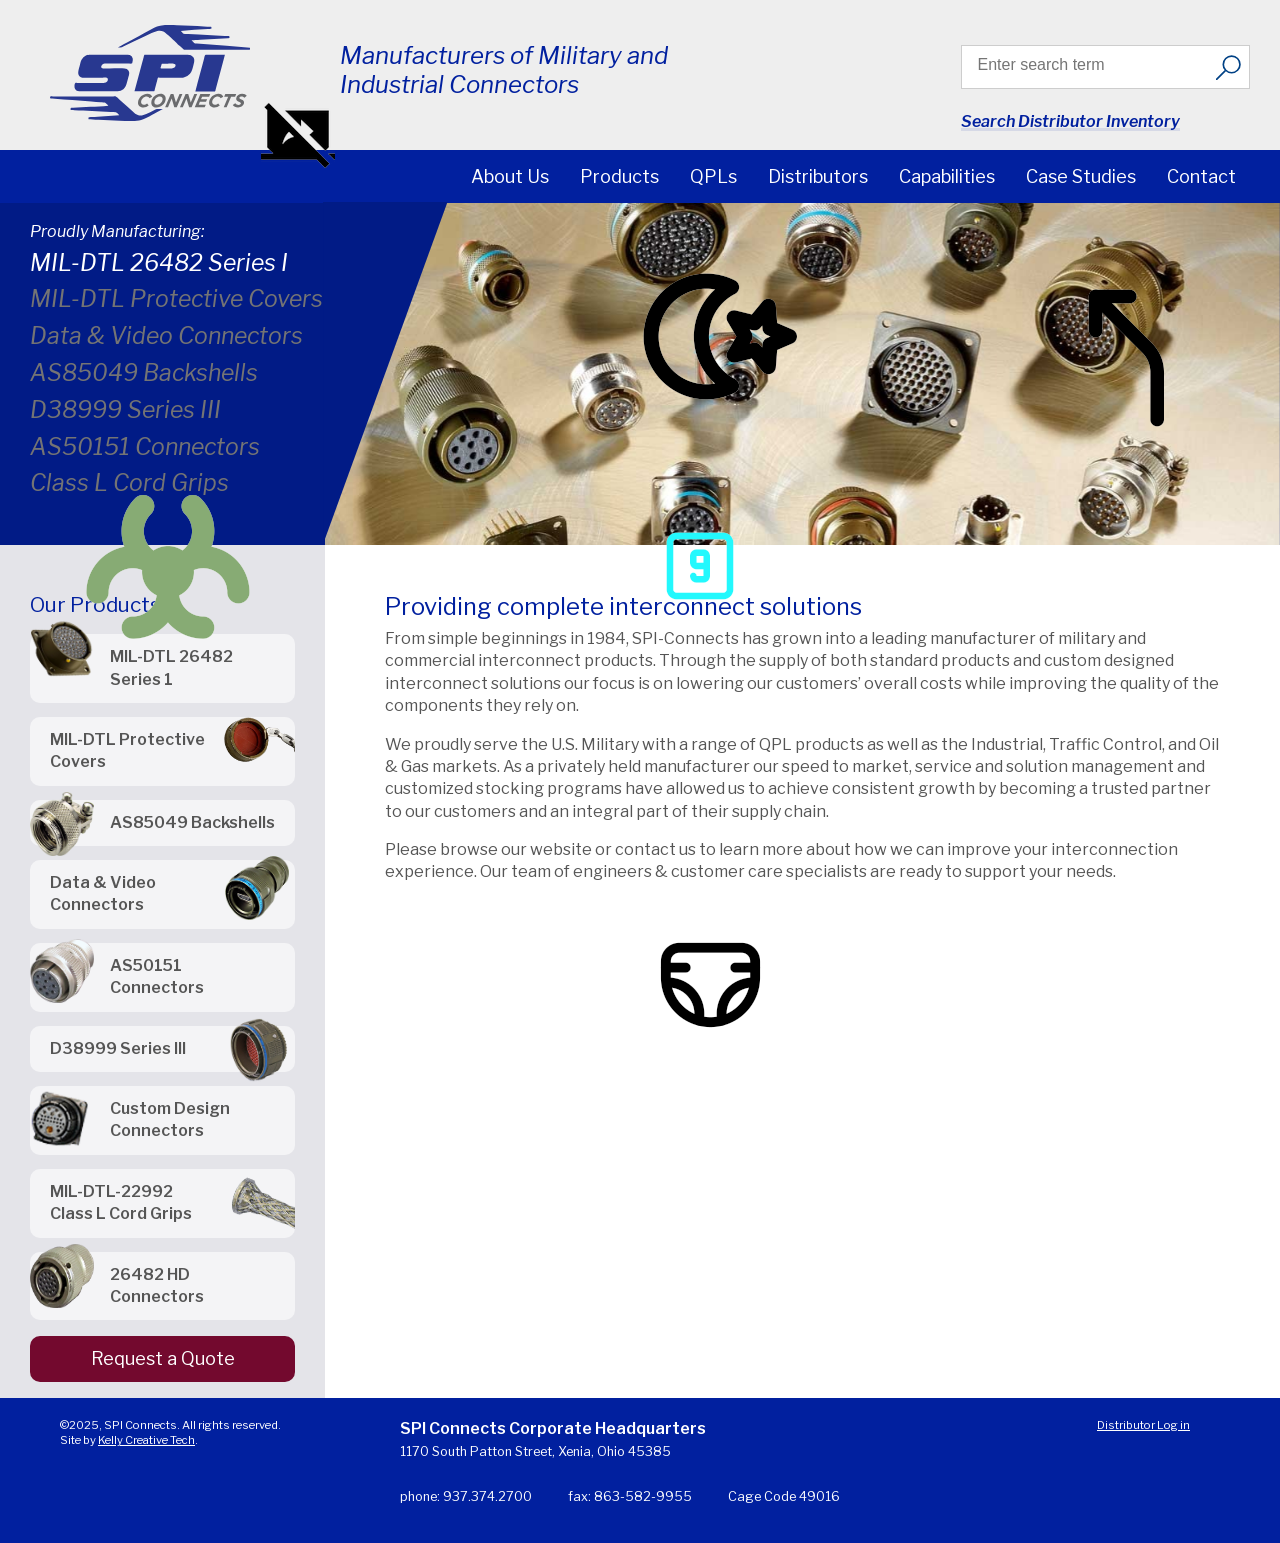  I want to click on stop sharing your screen, so click(298, 135).